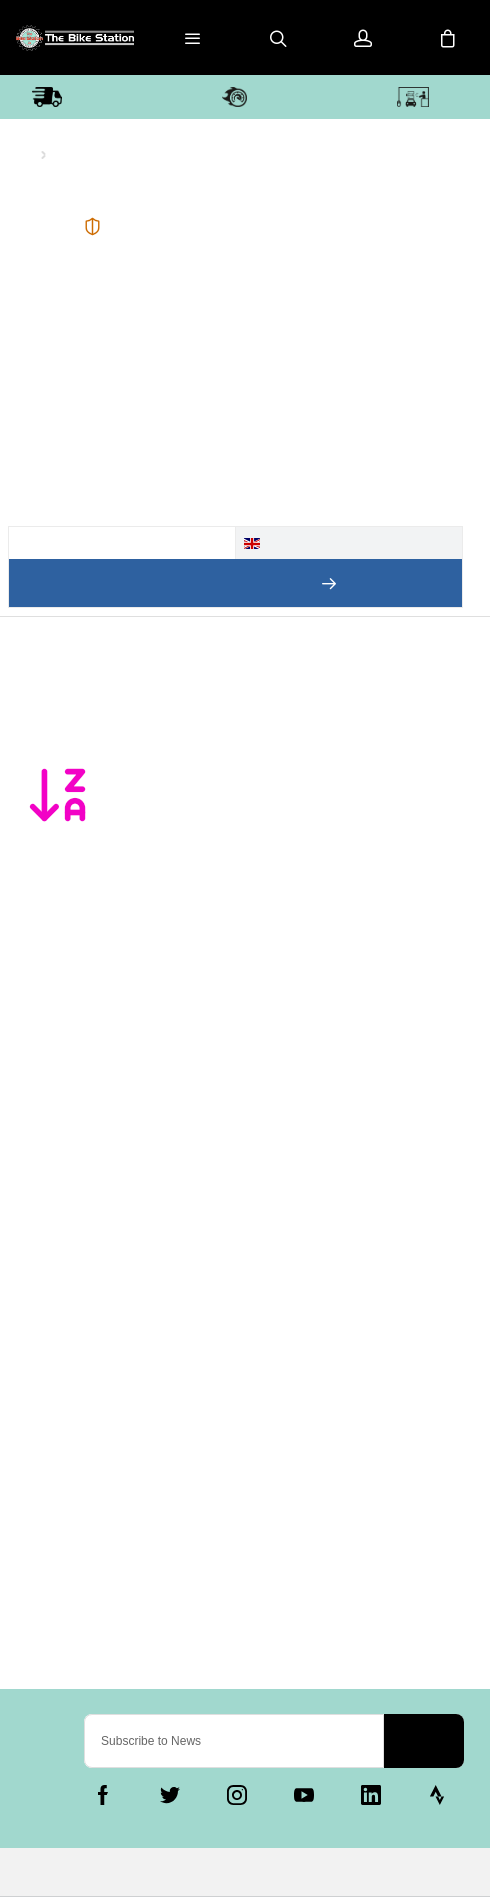  What do you see at coordinates (59, 795) in the screenshot?
I see `sort items in reverse alphabetical order (Z to A)` at bounding box center [59, 795].